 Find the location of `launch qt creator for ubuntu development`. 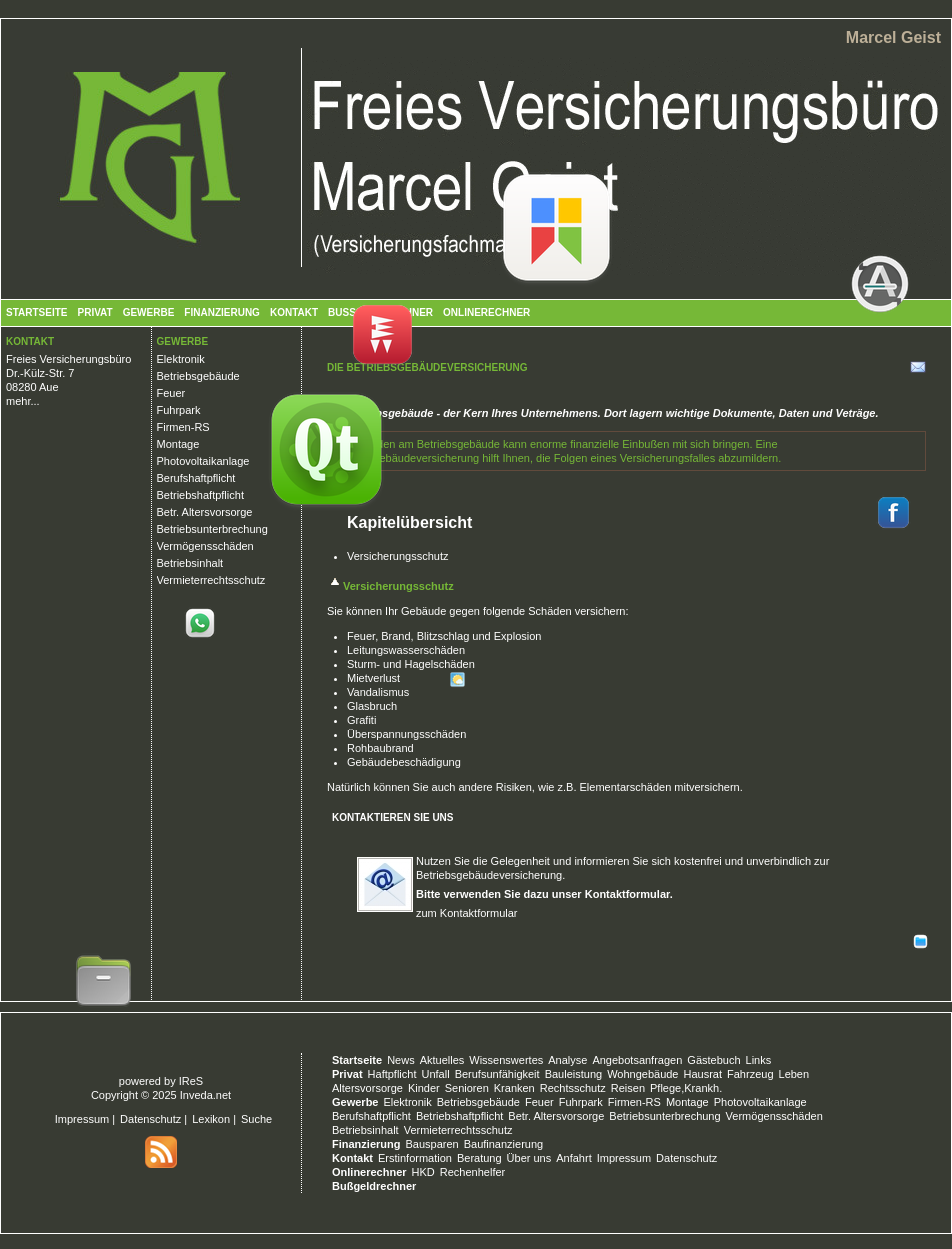

launch qt creator for ubuntu development is located at coordinates (326, 449).